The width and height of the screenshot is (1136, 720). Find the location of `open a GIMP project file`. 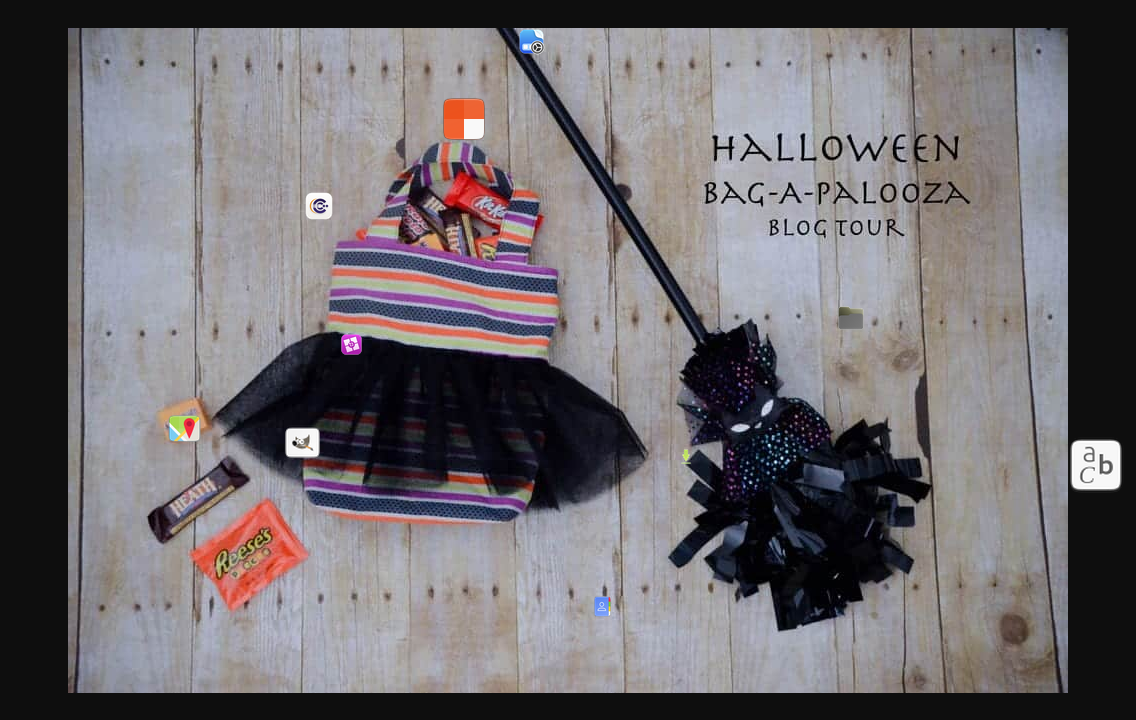

open a GIMP project file is located at coordinates (302, 441).